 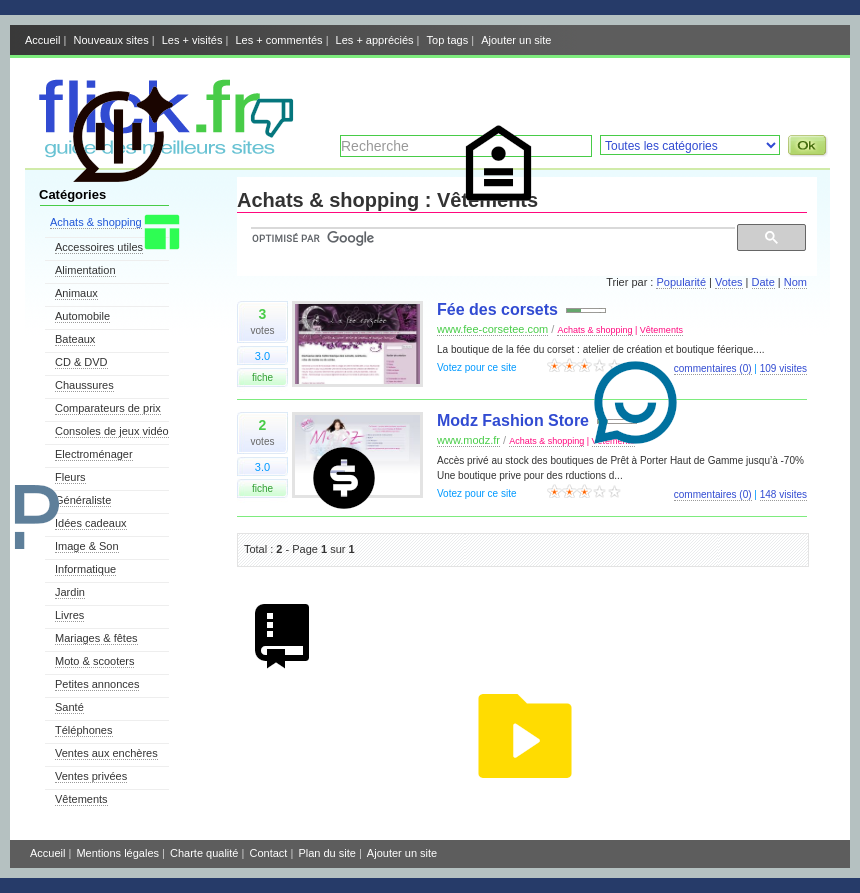 I want to click on view account balance or financial summary, so click(x=344, y=478).